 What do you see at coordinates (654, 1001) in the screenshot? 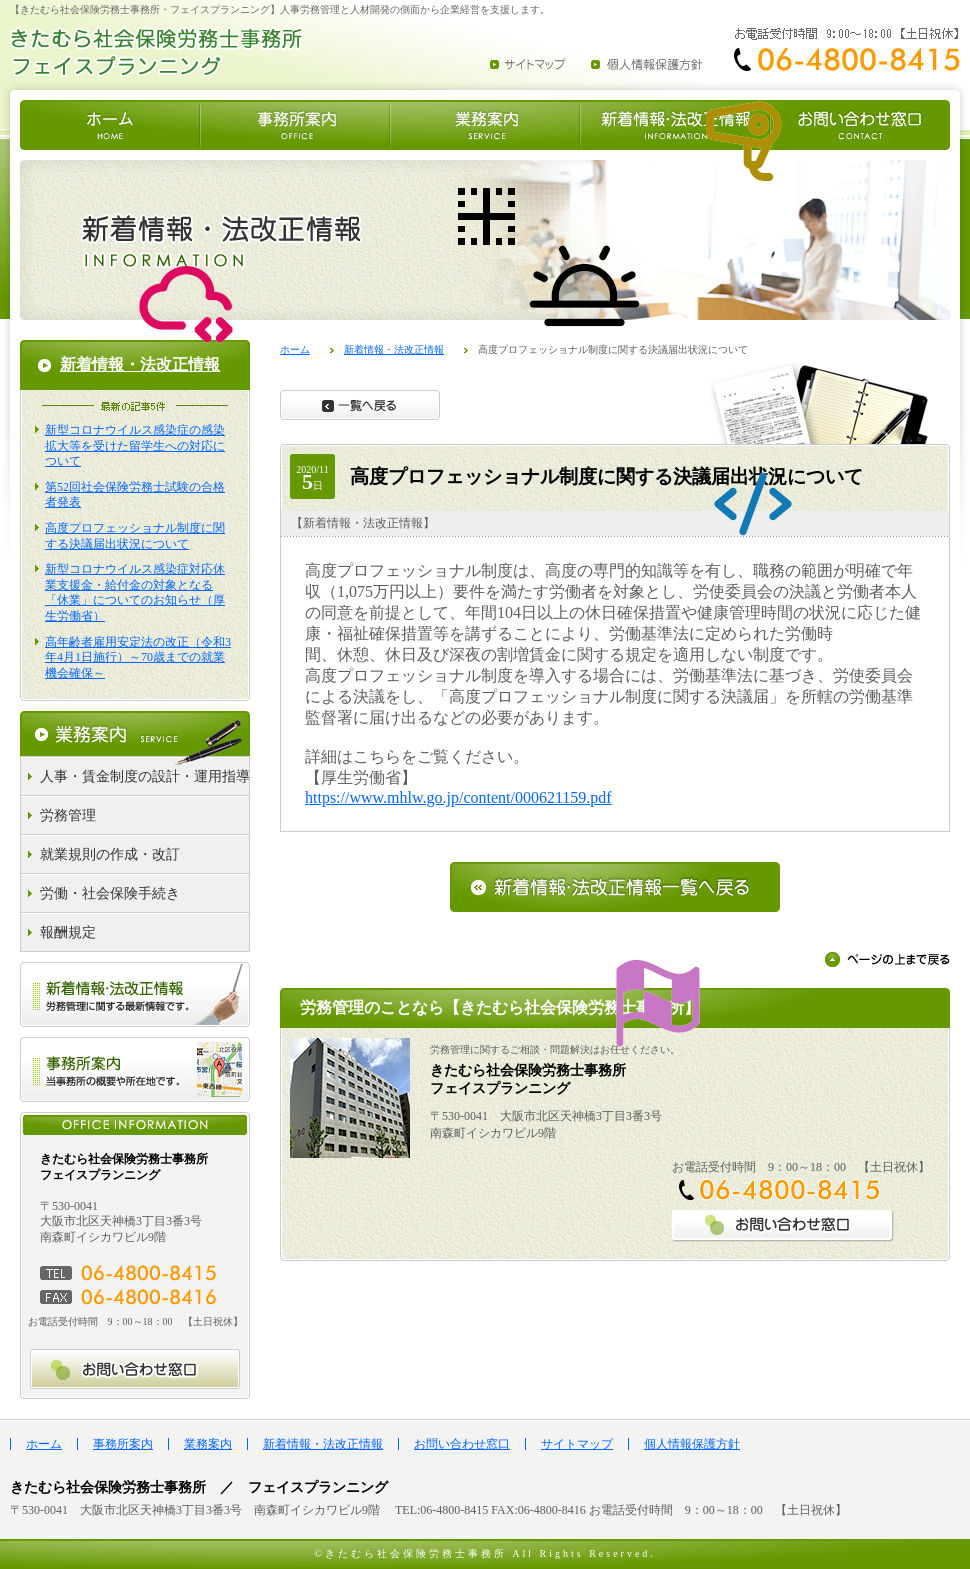
I see `indicates completion or finish line` at bounding box center [654, 1001].